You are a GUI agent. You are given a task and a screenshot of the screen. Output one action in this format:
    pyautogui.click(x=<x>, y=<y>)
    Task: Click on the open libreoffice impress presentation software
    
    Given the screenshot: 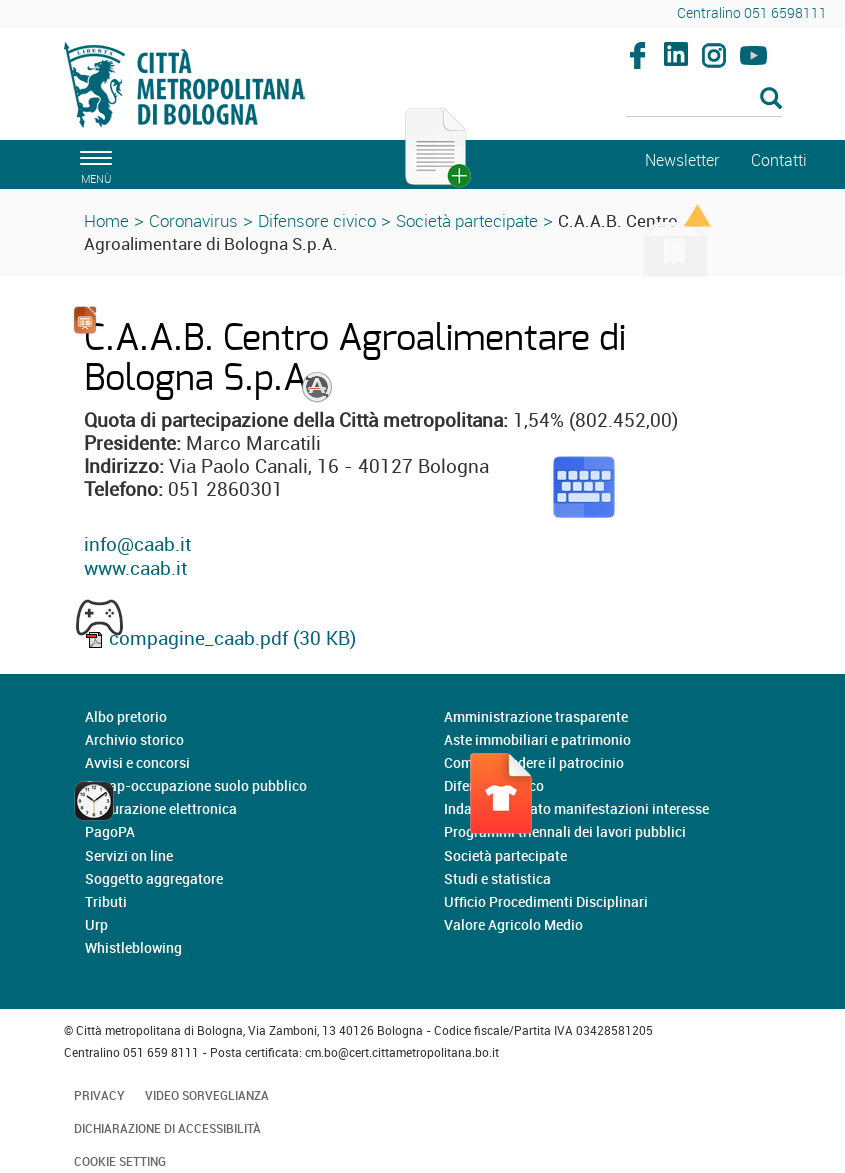 What is the action you would take?
    pyautogui.click(x=85, y=320)
    